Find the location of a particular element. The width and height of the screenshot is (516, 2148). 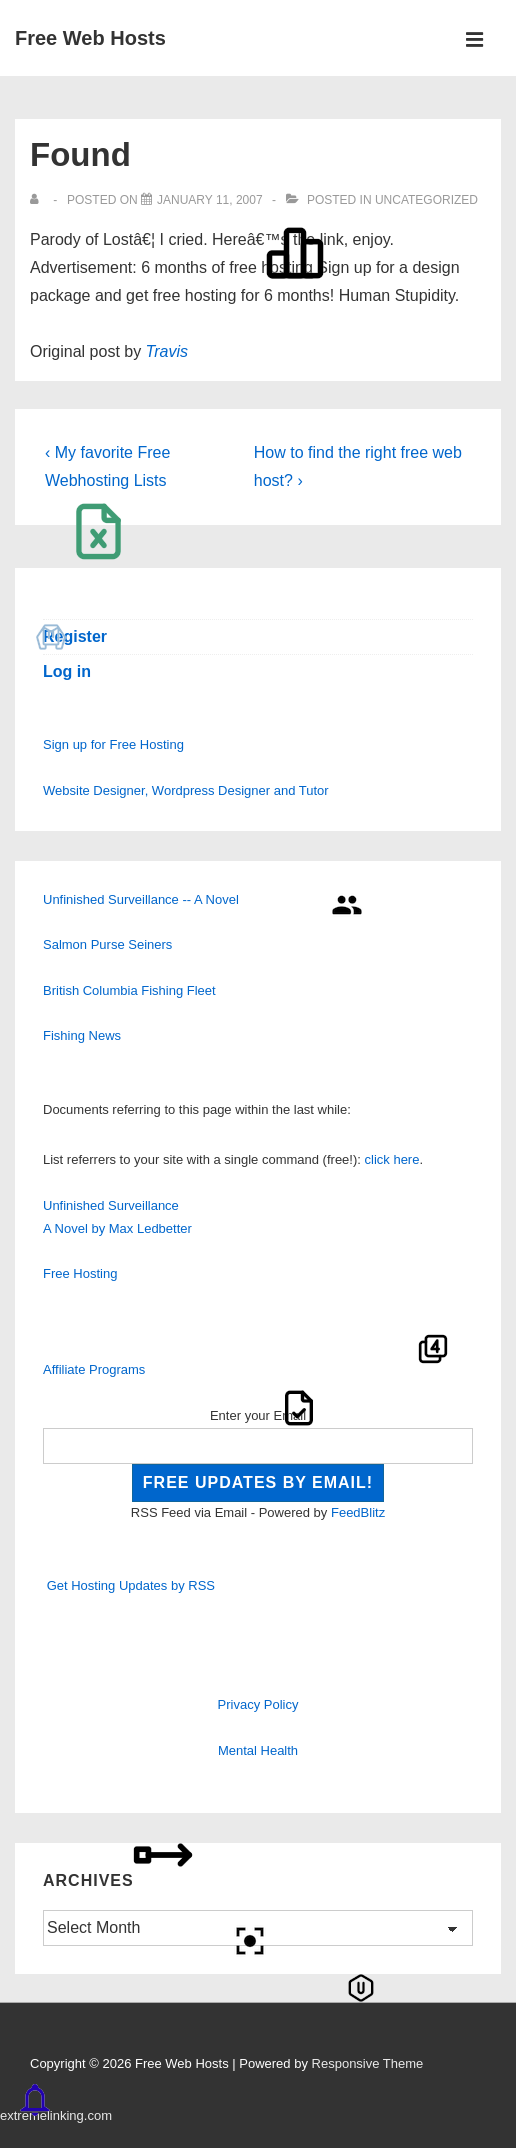

move item to the right is located at coordinates (163, 1855).